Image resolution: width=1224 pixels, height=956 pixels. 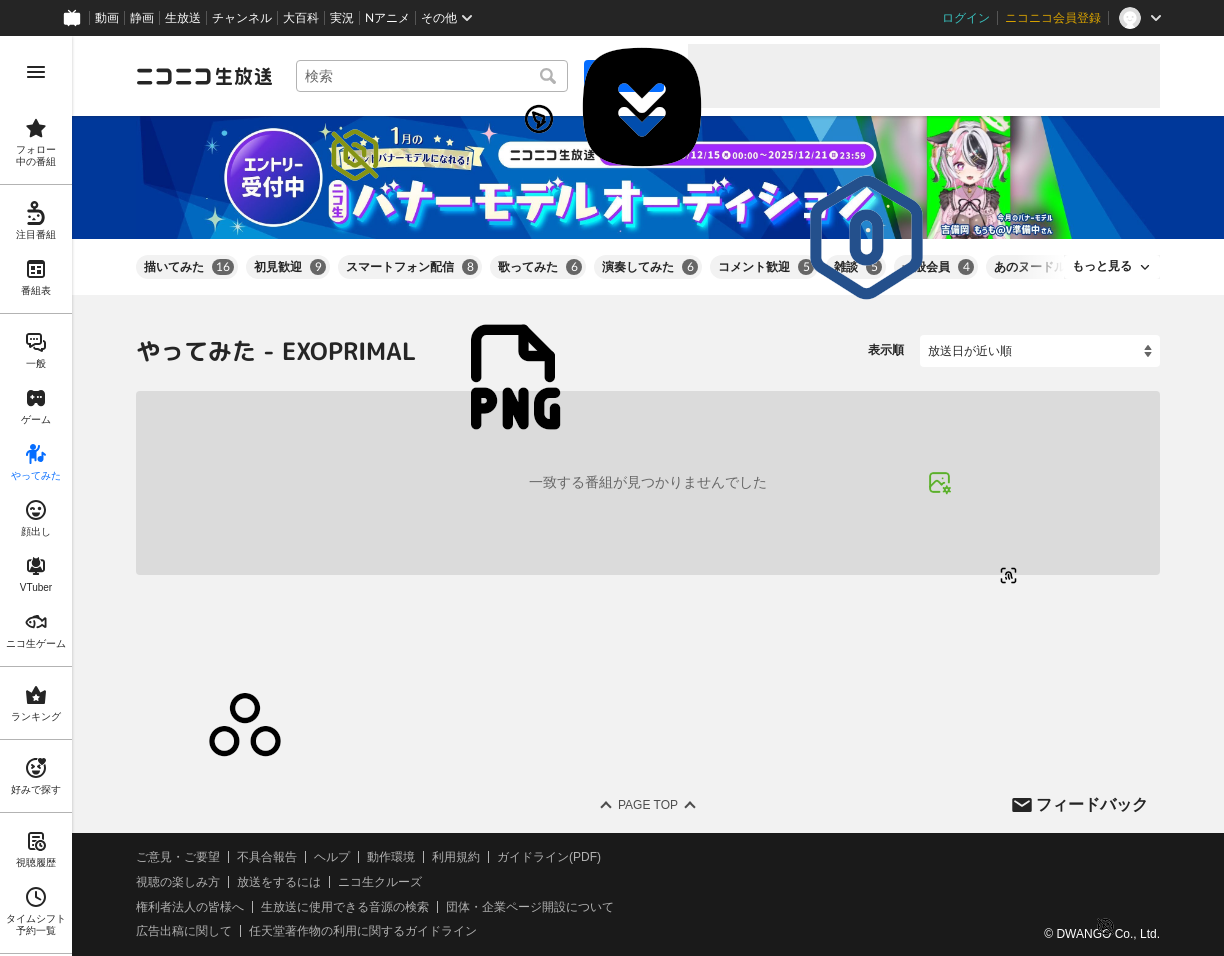 I want to click on compass or navigation feature disabled, so click(x=1105, y=926).